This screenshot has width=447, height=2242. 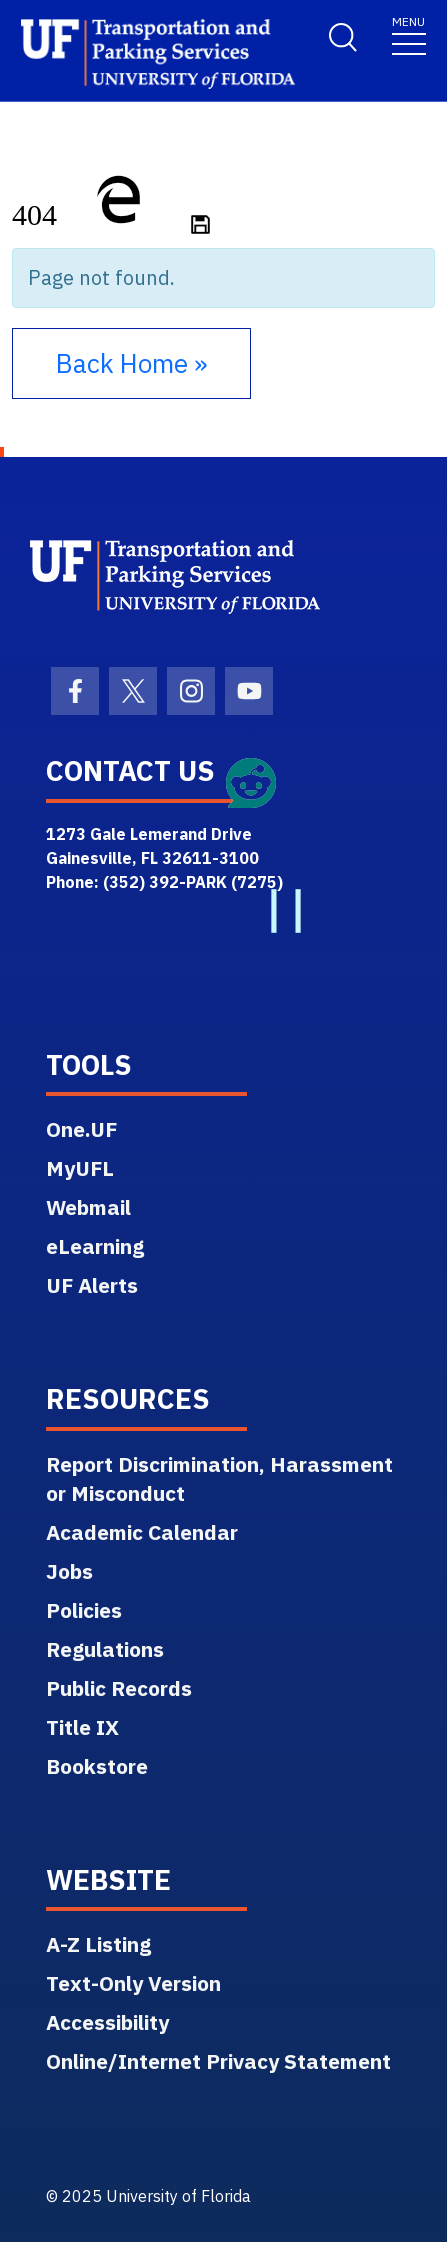 I want to click on save current file or document, so click(x=200, y=224).